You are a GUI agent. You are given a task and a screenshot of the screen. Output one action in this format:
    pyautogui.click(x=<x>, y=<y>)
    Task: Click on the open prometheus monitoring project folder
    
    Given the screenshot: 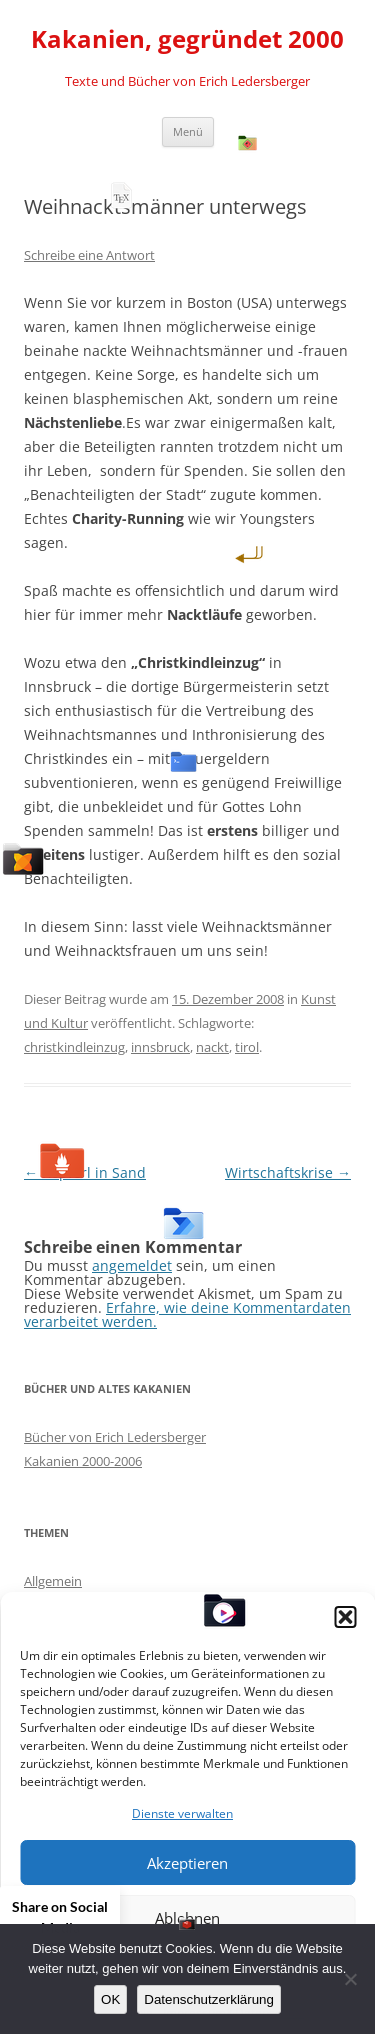 What is the action you would take?
    pyautogui.click(x=62, y=1162)
    